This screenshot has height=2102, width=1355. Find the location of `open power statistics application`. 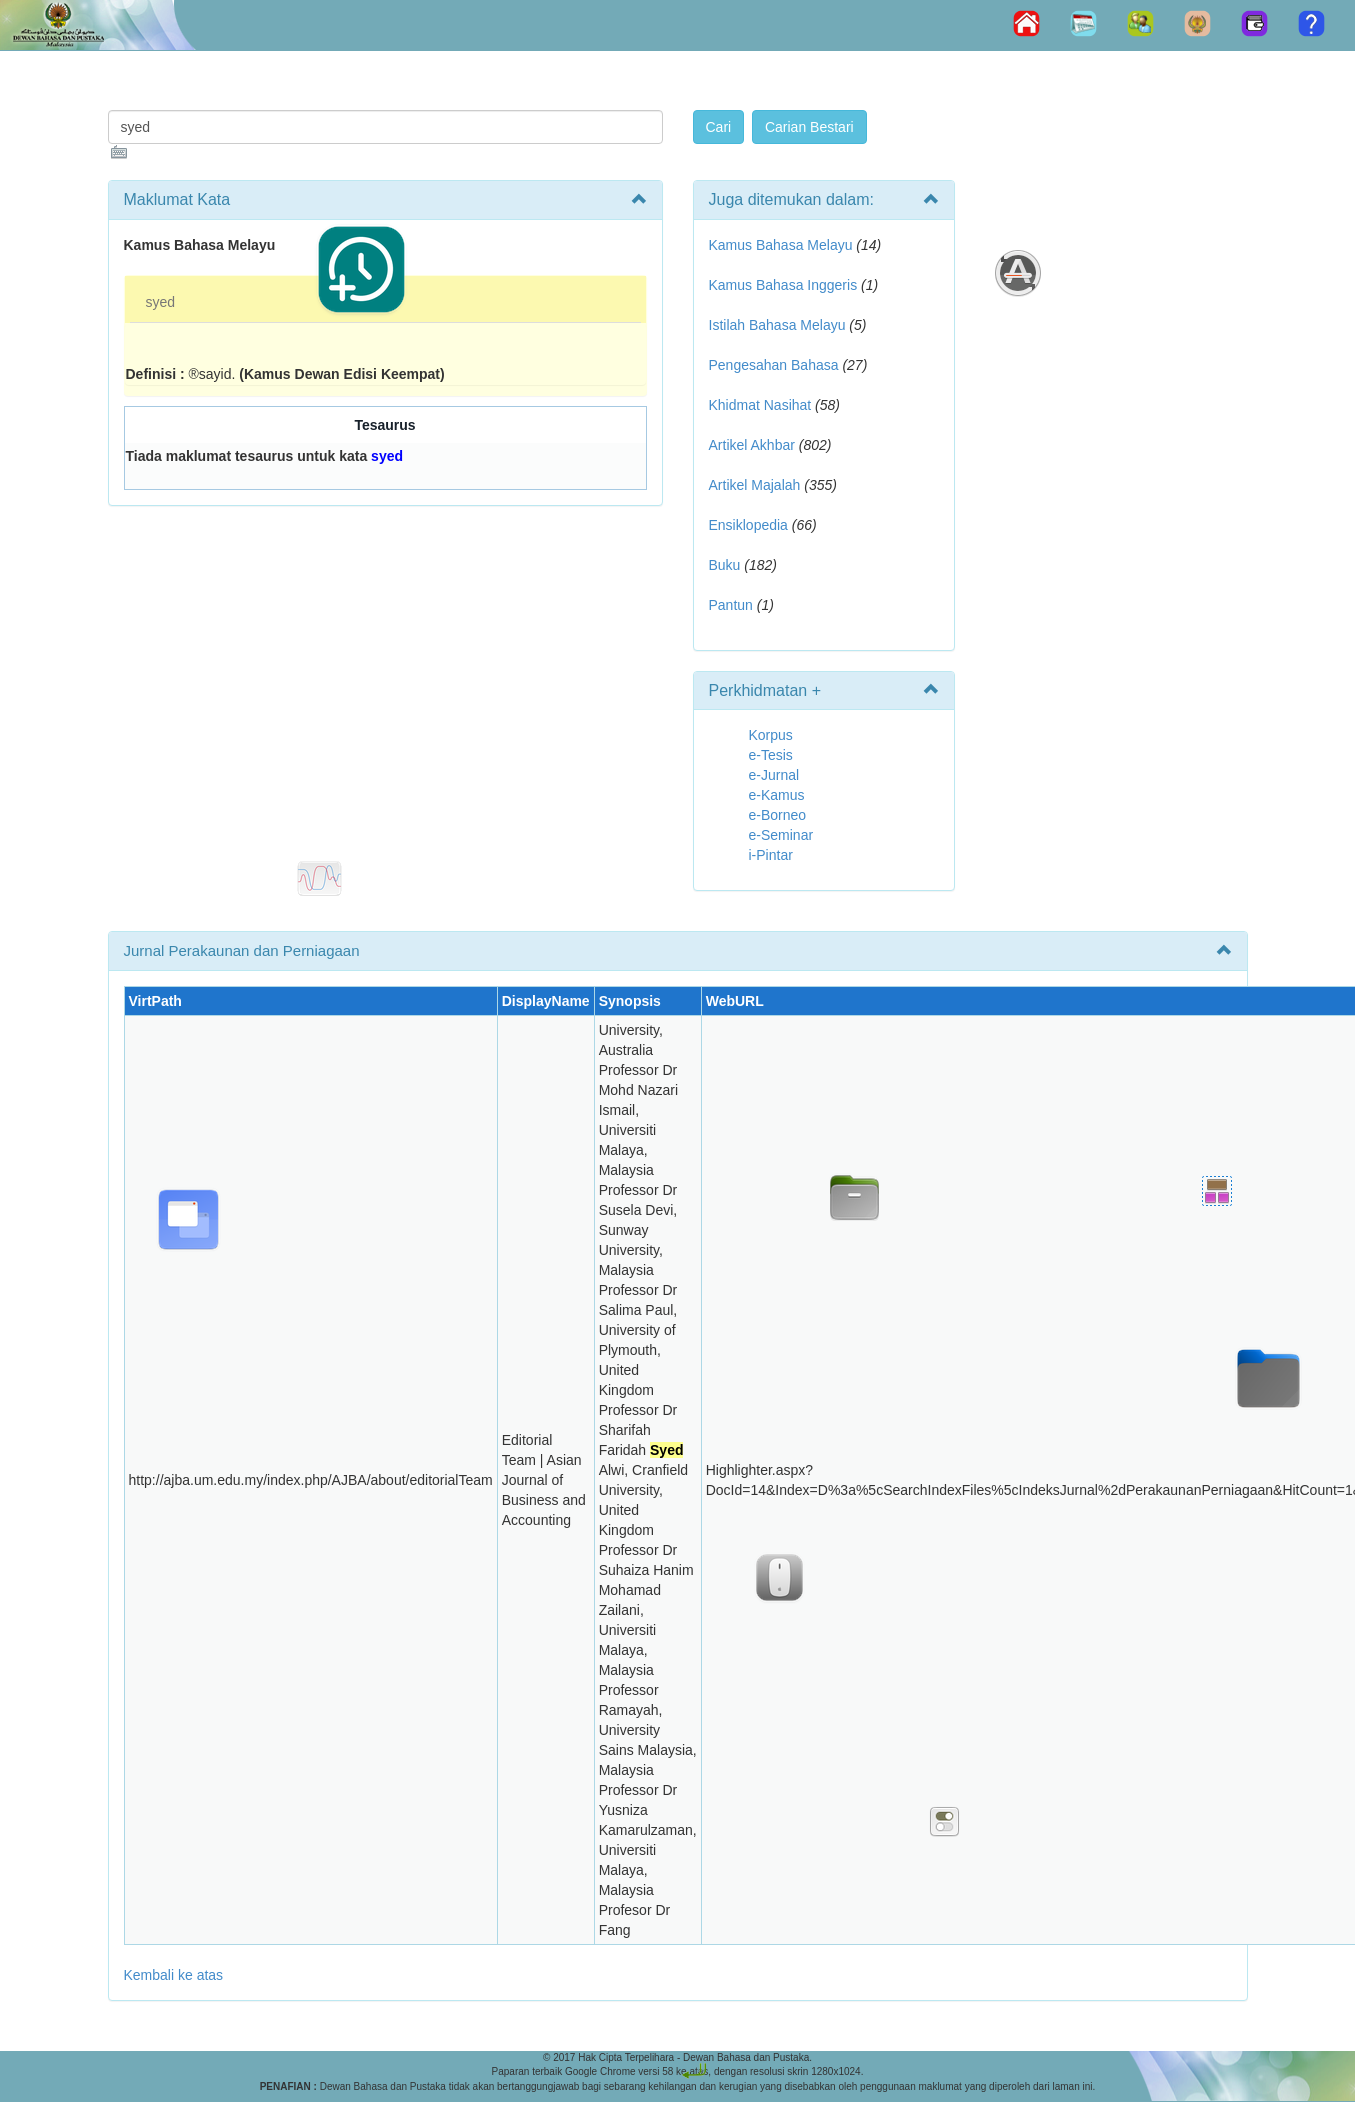

open power statistics application is located at coordinates (319, 878).